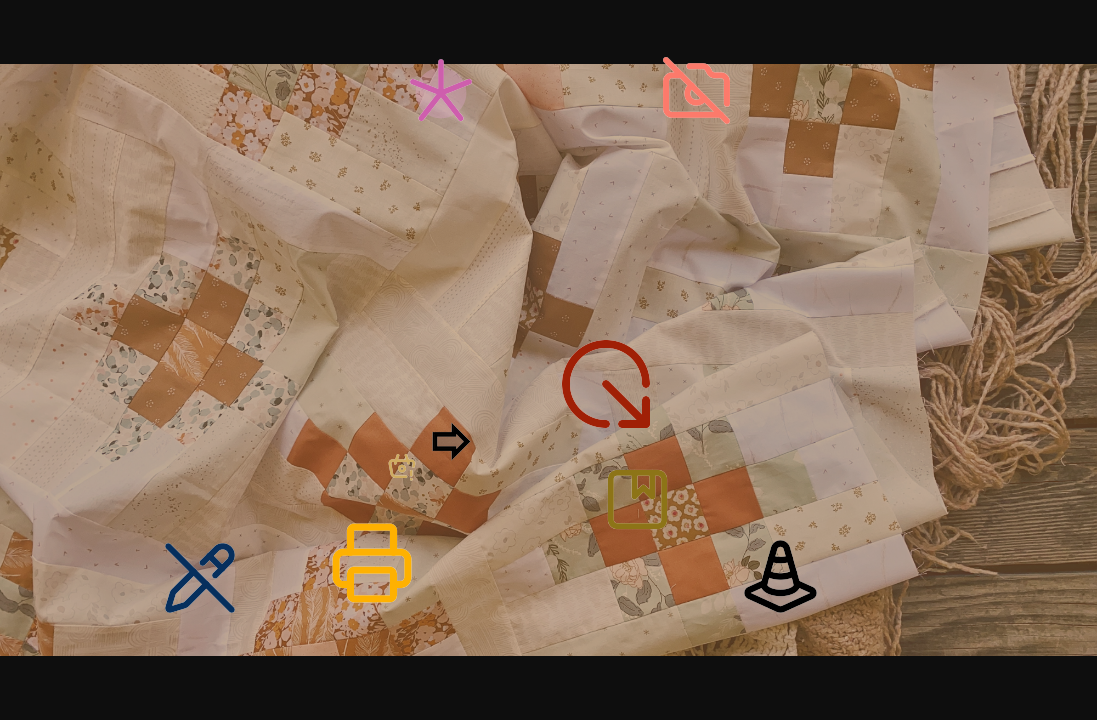 Image resolution: width=1097 pixels, height=720 pixels. I want to click on camera is disabled or unavailable, so click(696, 90).